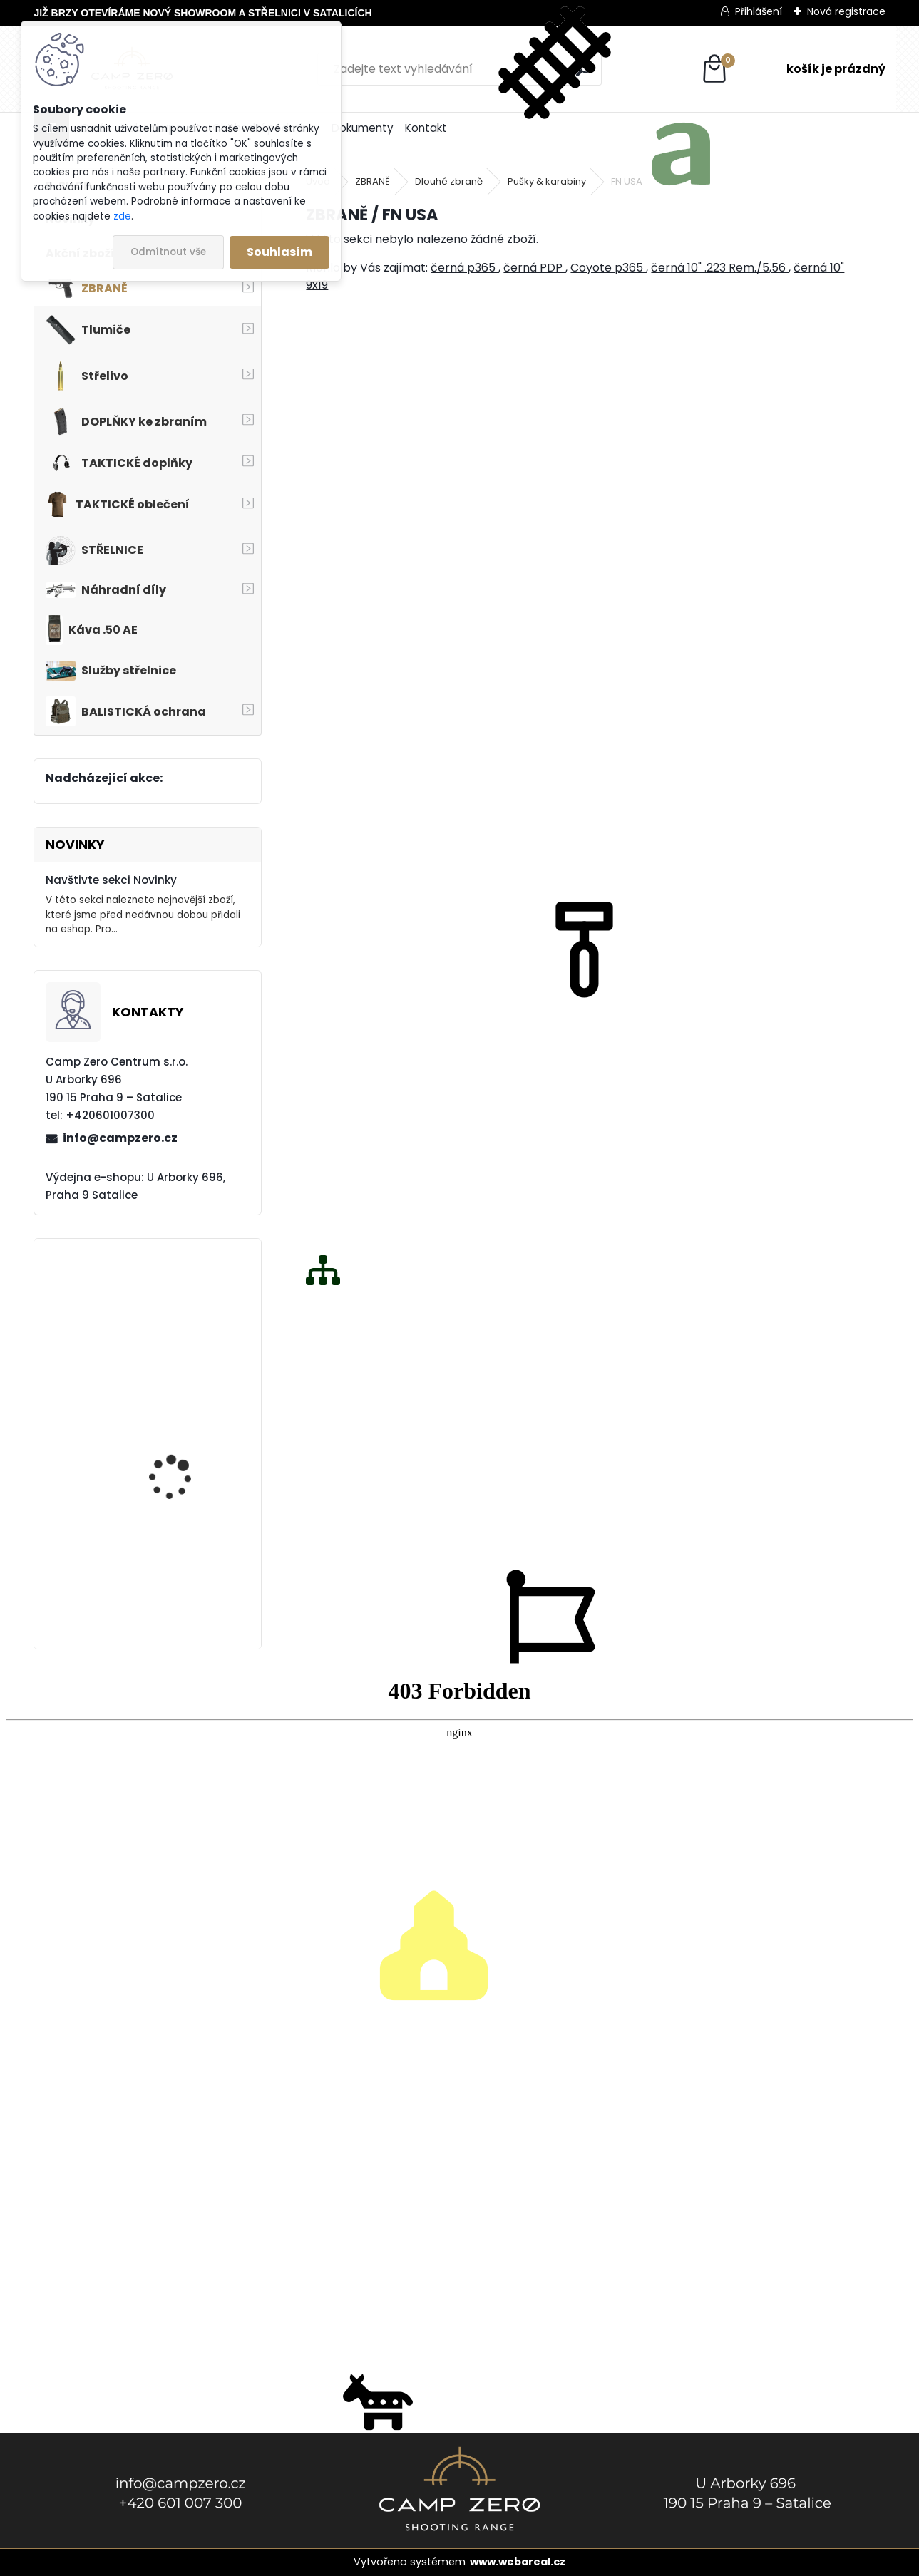  What do you see at coordinates (378, 2402) in the screenshot?
I see `represents the Democratic Party affiliation` at bounding box center [378, 2402].